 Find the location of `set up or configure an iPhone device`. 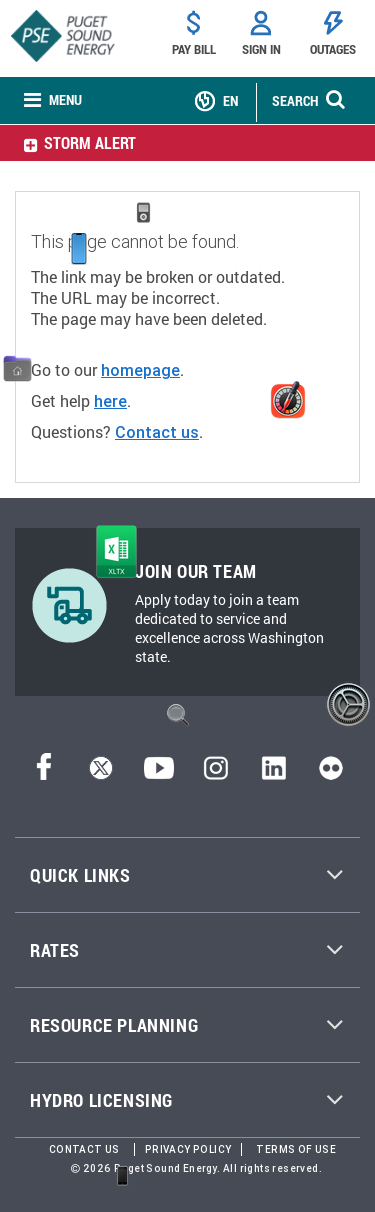

set up or configure an iPhone device is located at coordinates (122, 1175).